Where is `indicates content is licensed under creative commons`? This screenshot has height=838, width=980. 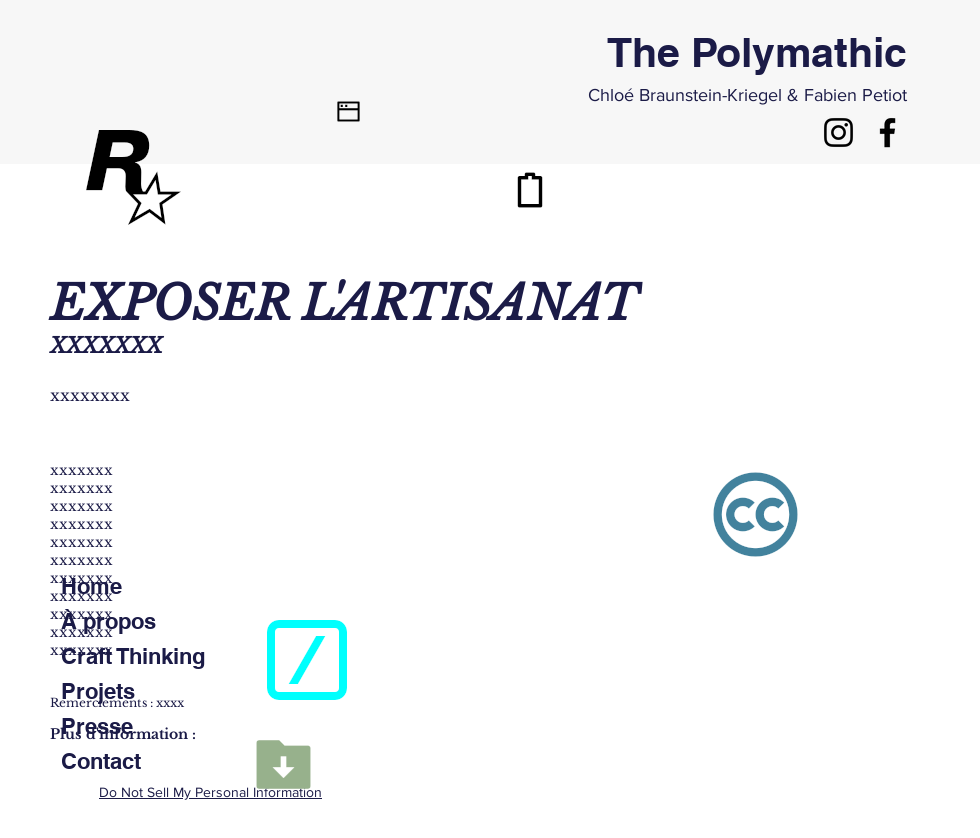
indicates content is licensed under creative commons is located at coordinates (755, 514).